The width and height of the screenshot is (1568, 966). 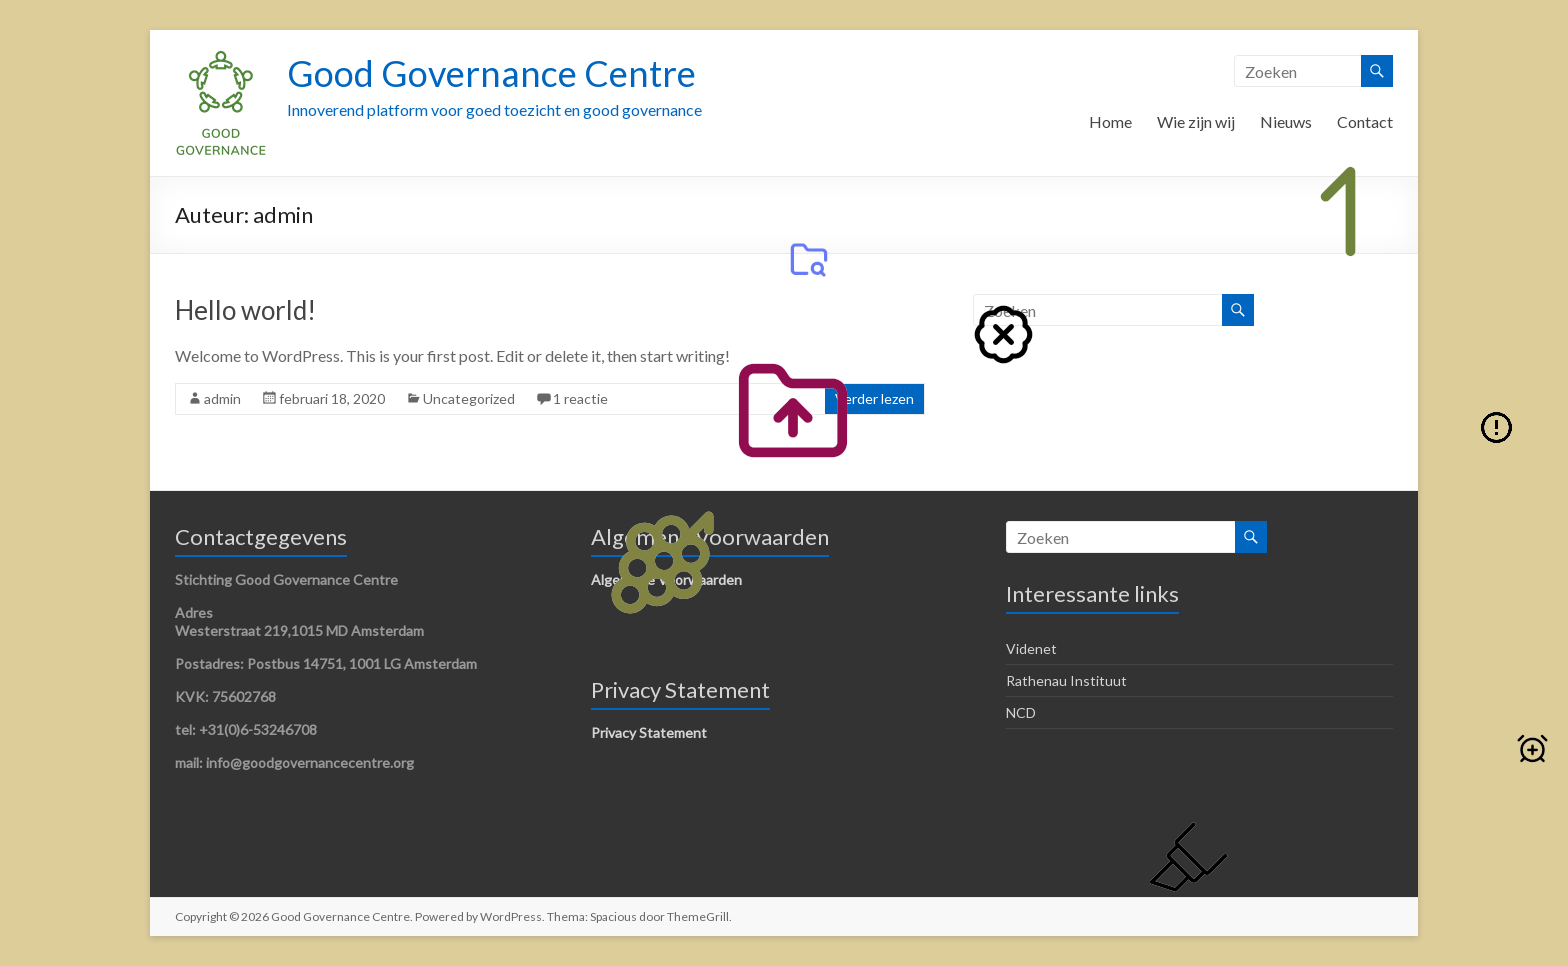 I want to click on indicates first item or top priority, so click(x=1345, y=211).